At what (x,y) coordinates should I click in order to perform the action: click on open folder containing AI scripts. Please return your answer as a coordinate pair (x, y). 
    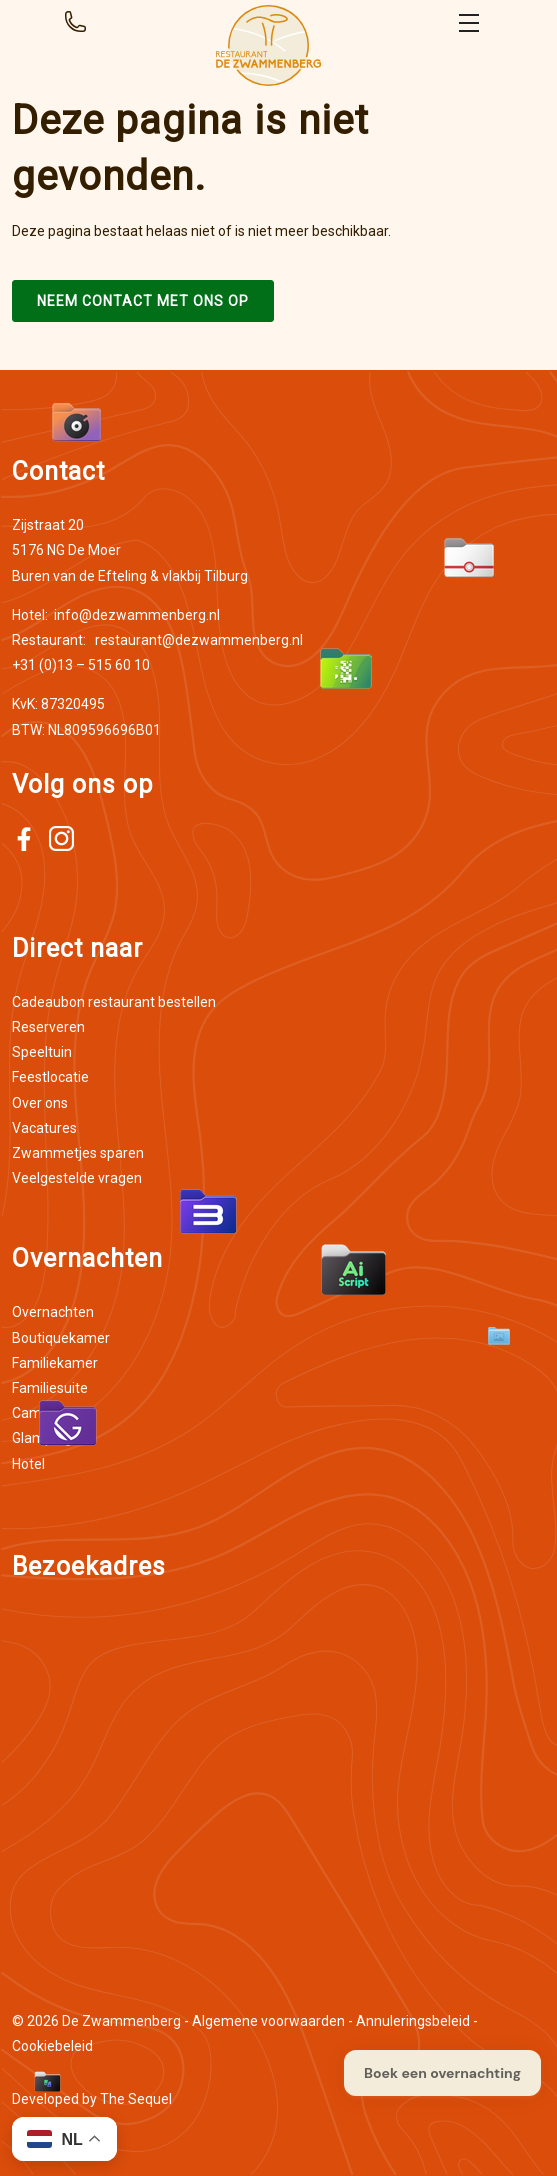
    Looking at the image, I should click on (353, 1271).